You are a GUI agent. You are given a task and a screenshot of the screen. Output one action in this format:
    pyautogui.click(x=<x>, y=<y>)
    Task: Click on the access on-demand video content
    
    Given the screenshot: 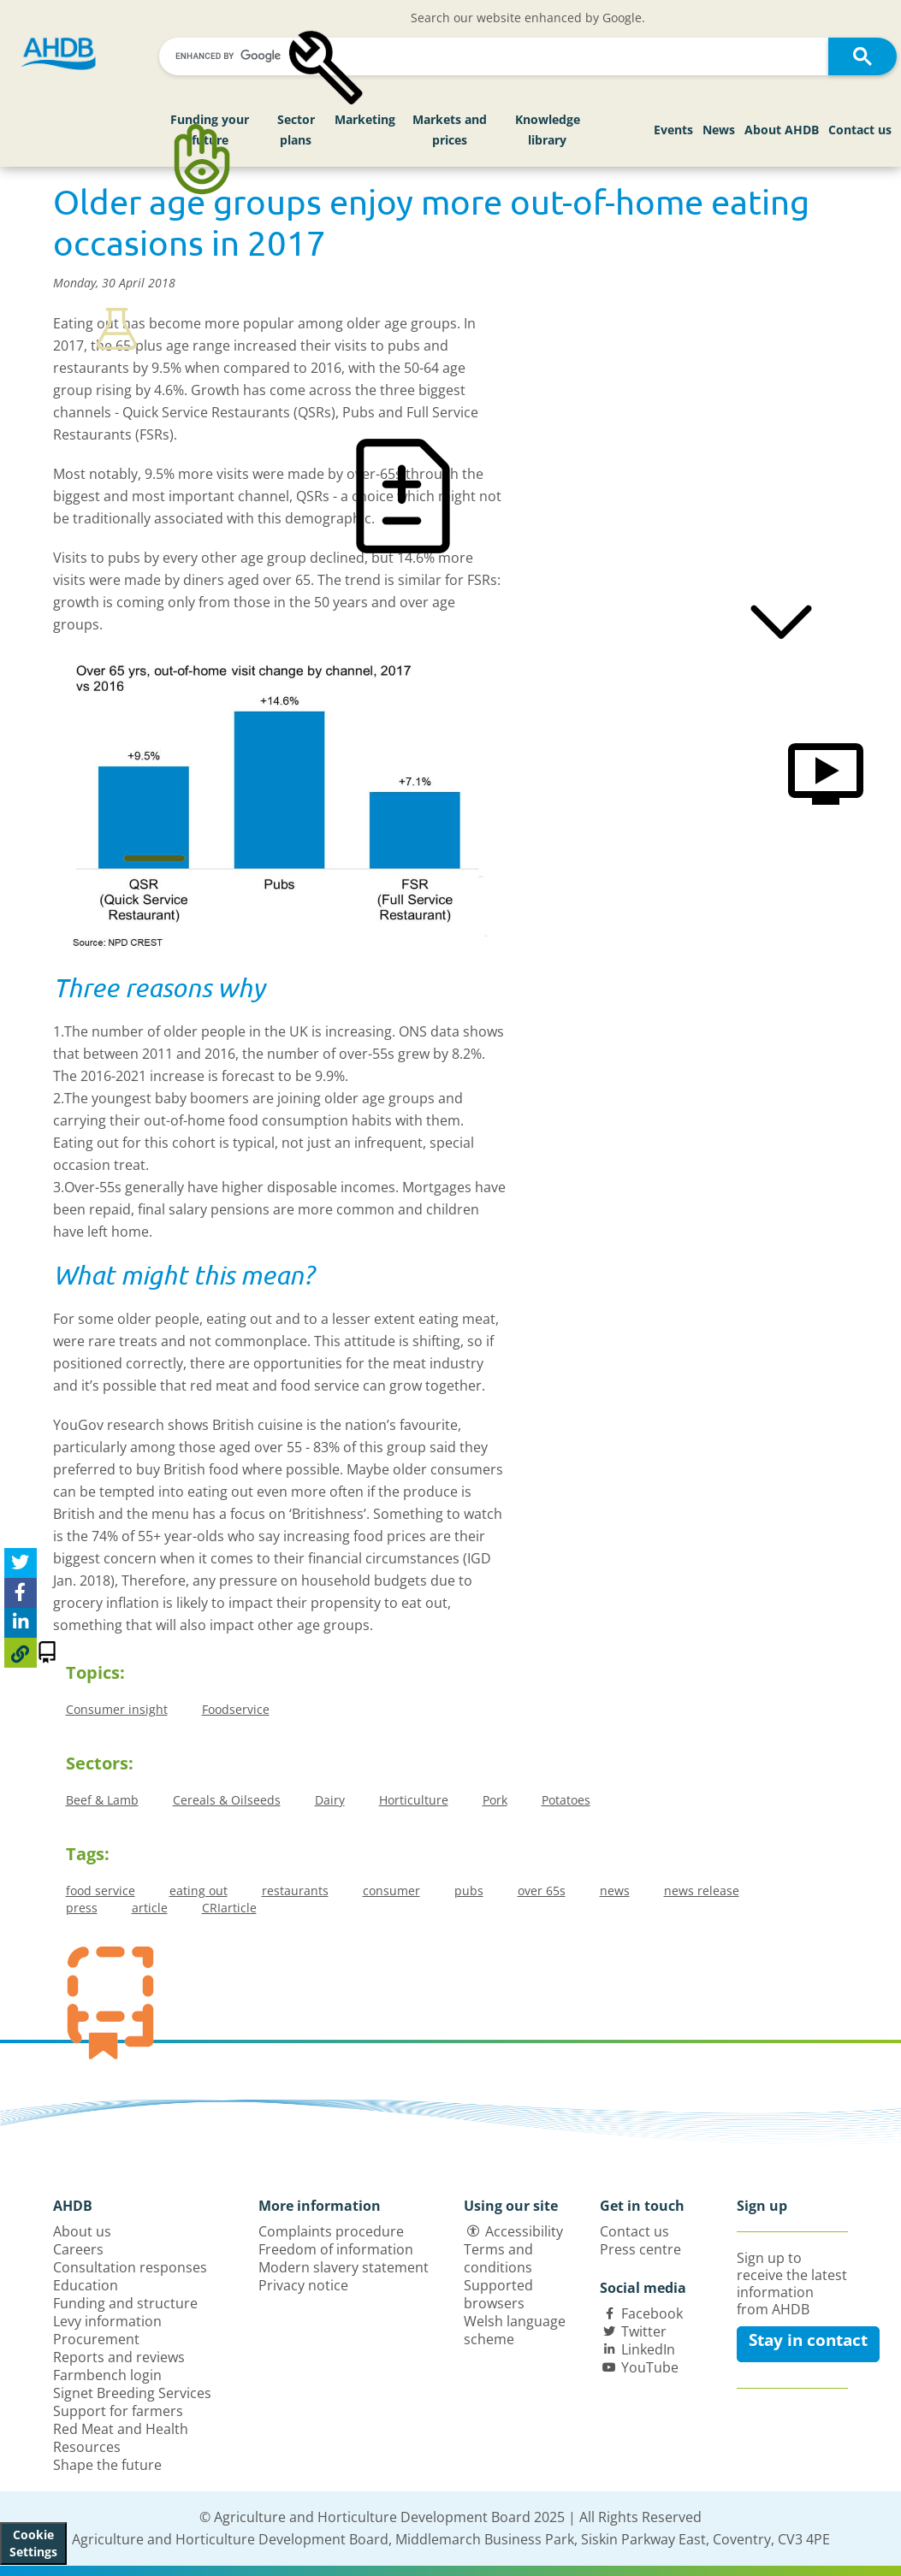 What is the action you would take?
    pyautogui.click(x=826, y=774)
    